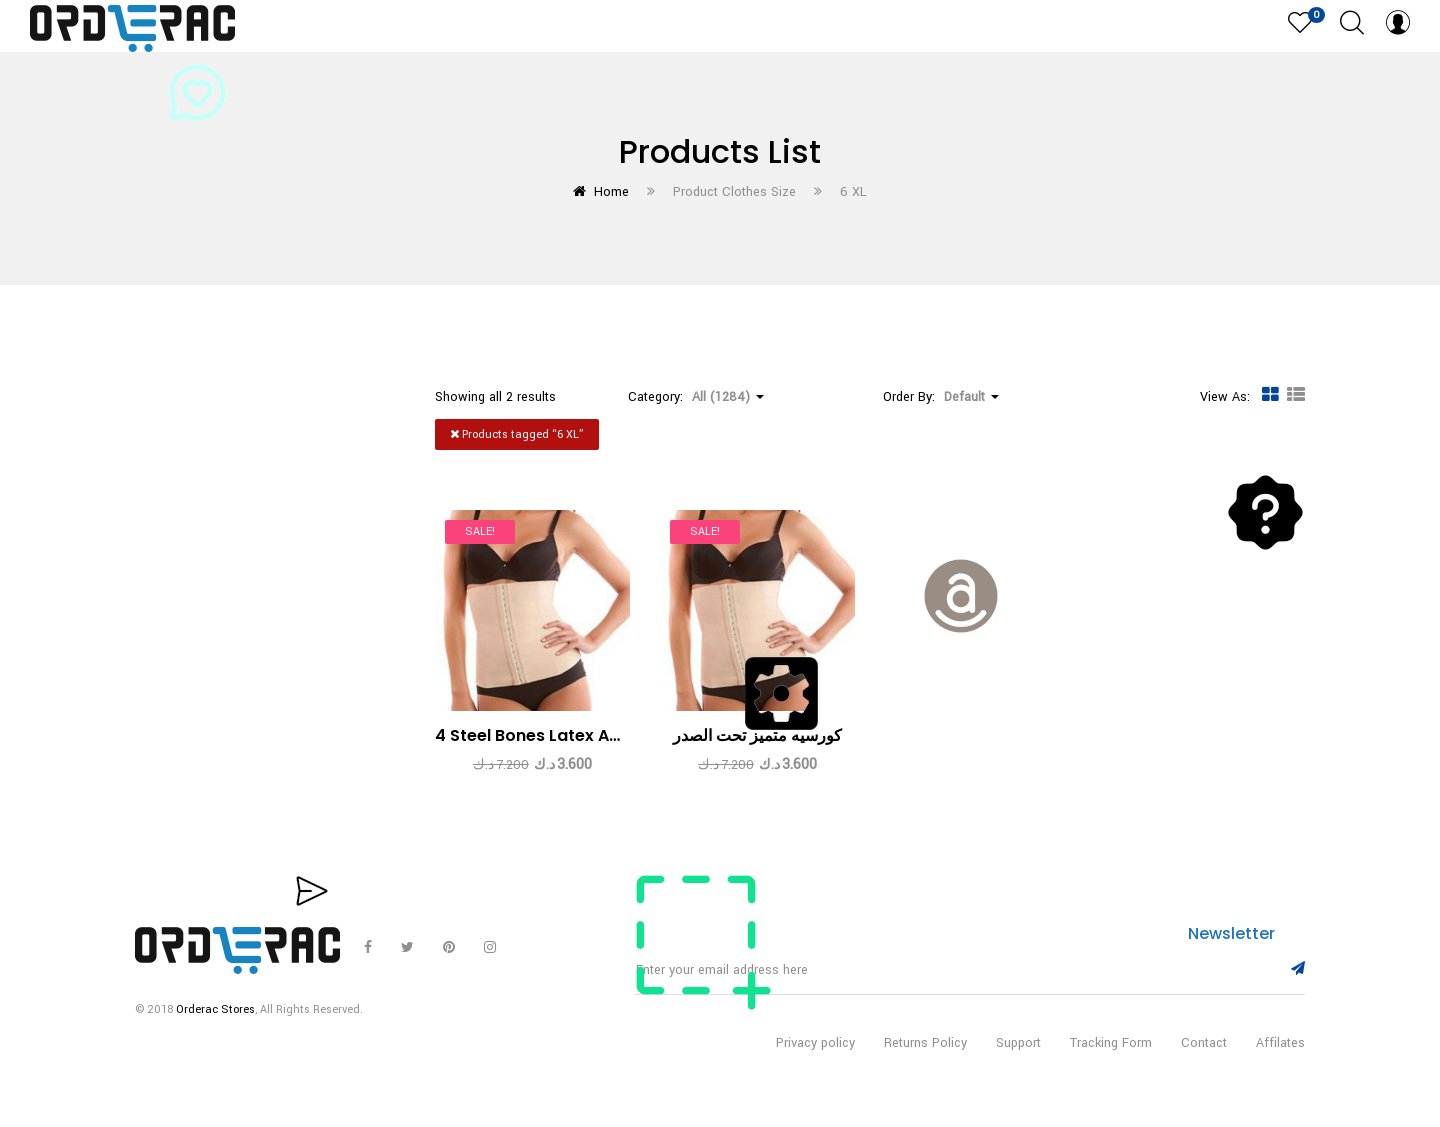  Describe the element at coordinates (781, 693) in the screenshot. I see `access application settings` at that location.